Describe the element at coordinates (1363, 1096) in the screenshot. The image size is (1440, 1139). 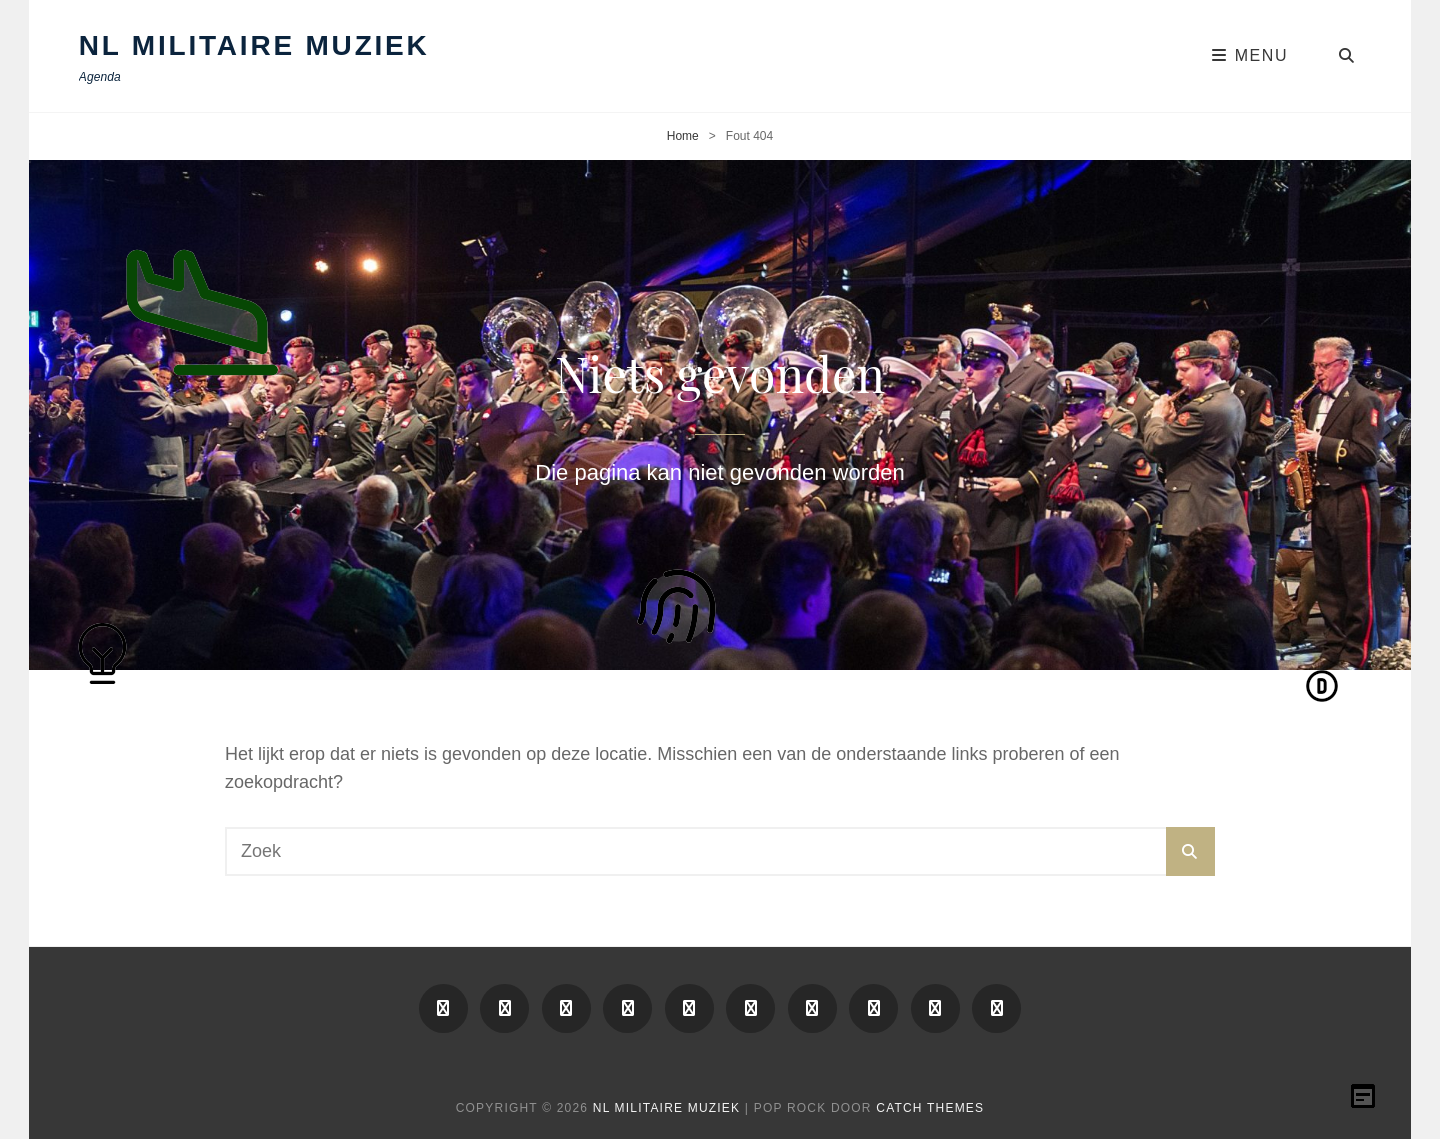
I see `open rich text editor` at that location.